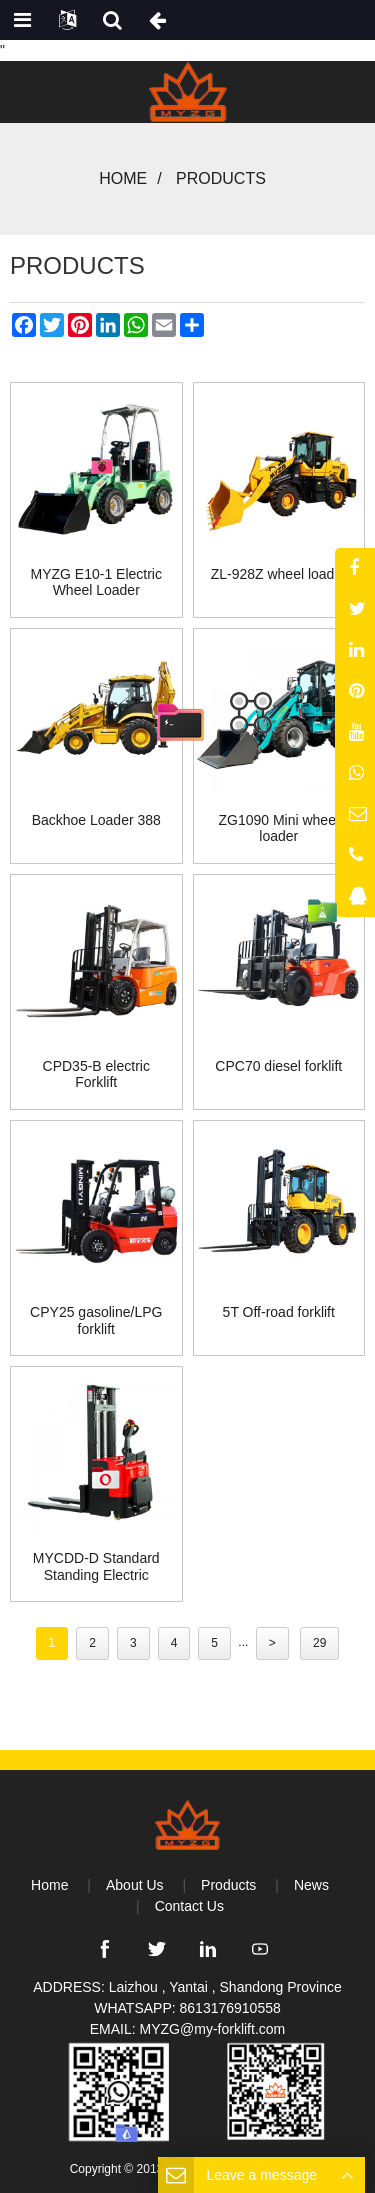  Describe the element at coordinates (105, 1478) in the screenshot. I see `open folder containing Opera browser files` at that location.